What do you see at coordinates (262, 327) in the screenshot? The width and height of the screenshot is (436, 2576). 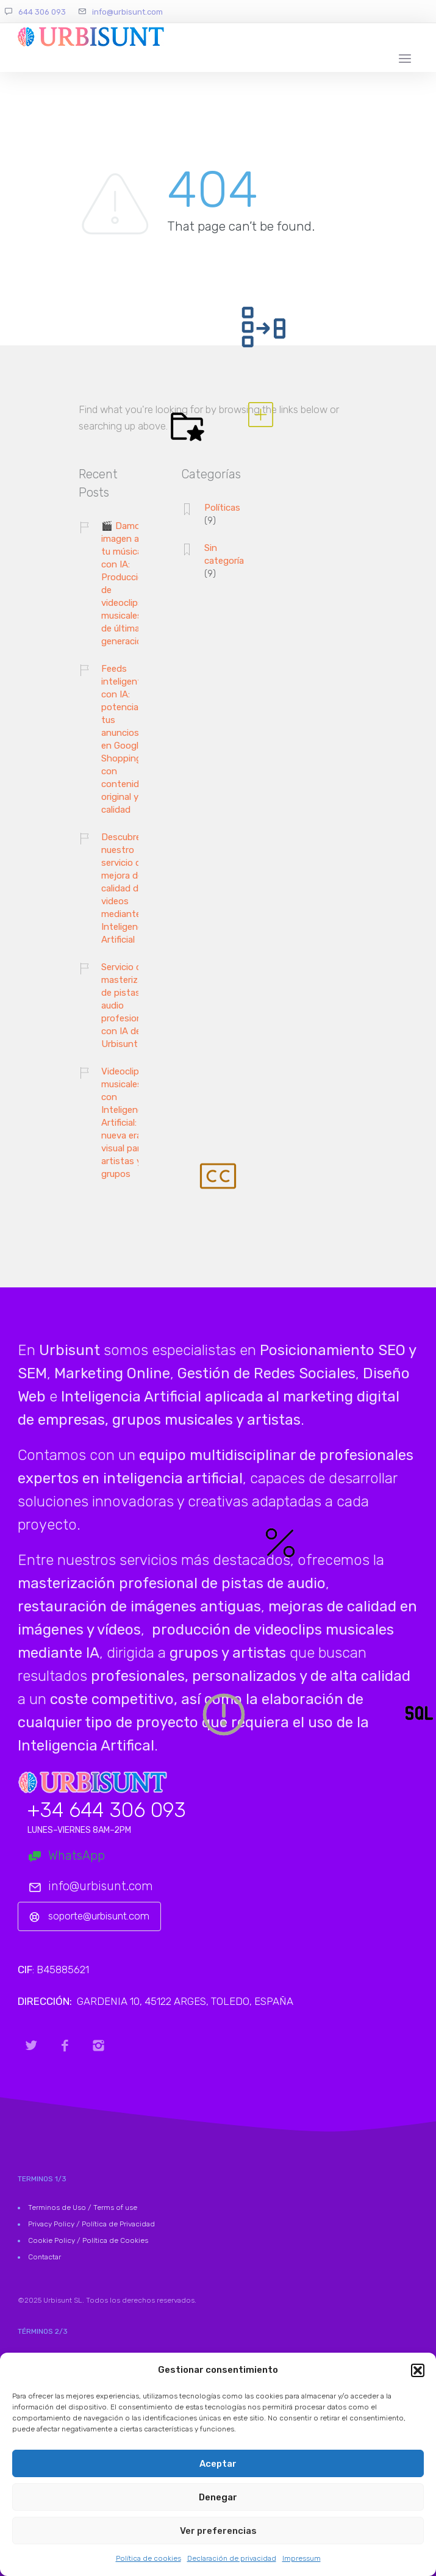 I see `combine or merge multiple items into one` at bounding box center [262, 327].